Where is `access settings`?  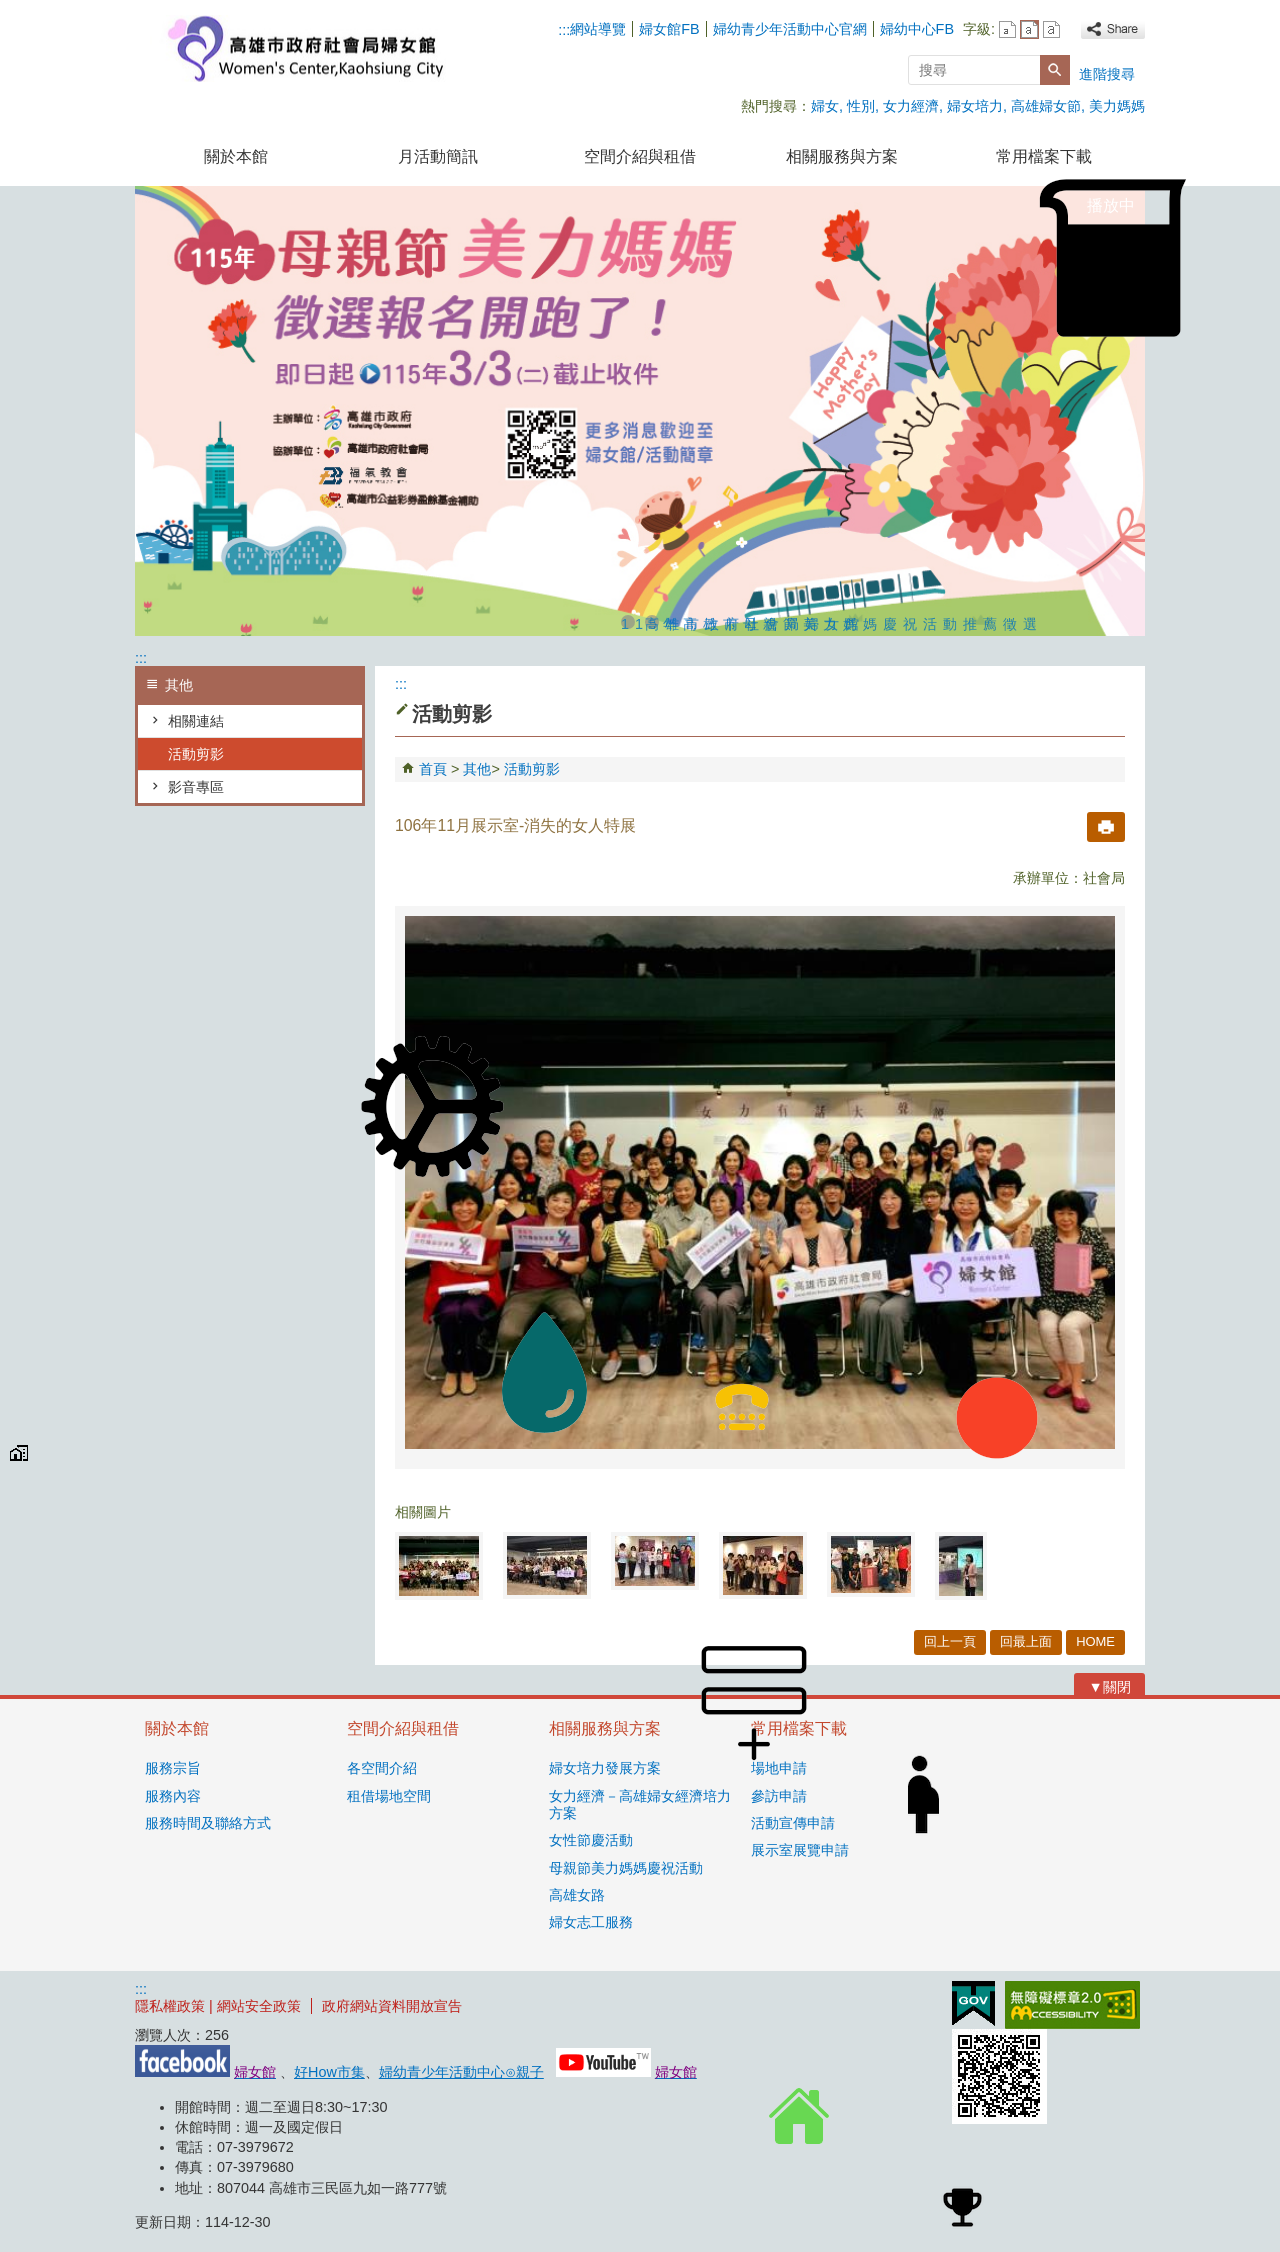 access settings is located at coordinates (432, 1106).